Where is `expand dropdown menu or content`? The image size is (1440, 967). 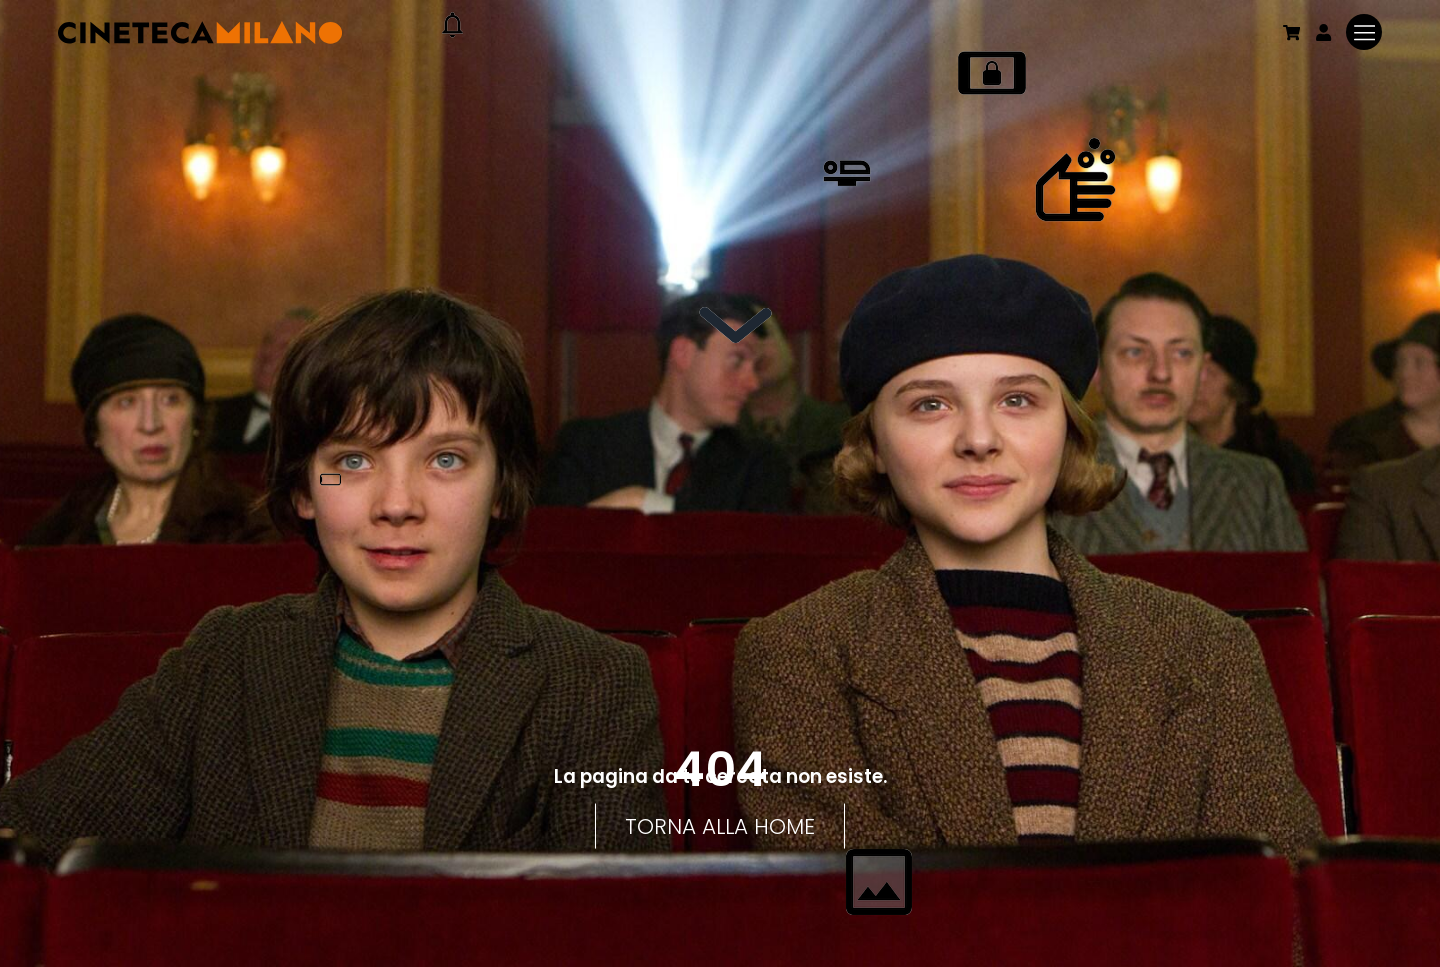 expand dropdown menu or content is located at coordinates (735, 322).